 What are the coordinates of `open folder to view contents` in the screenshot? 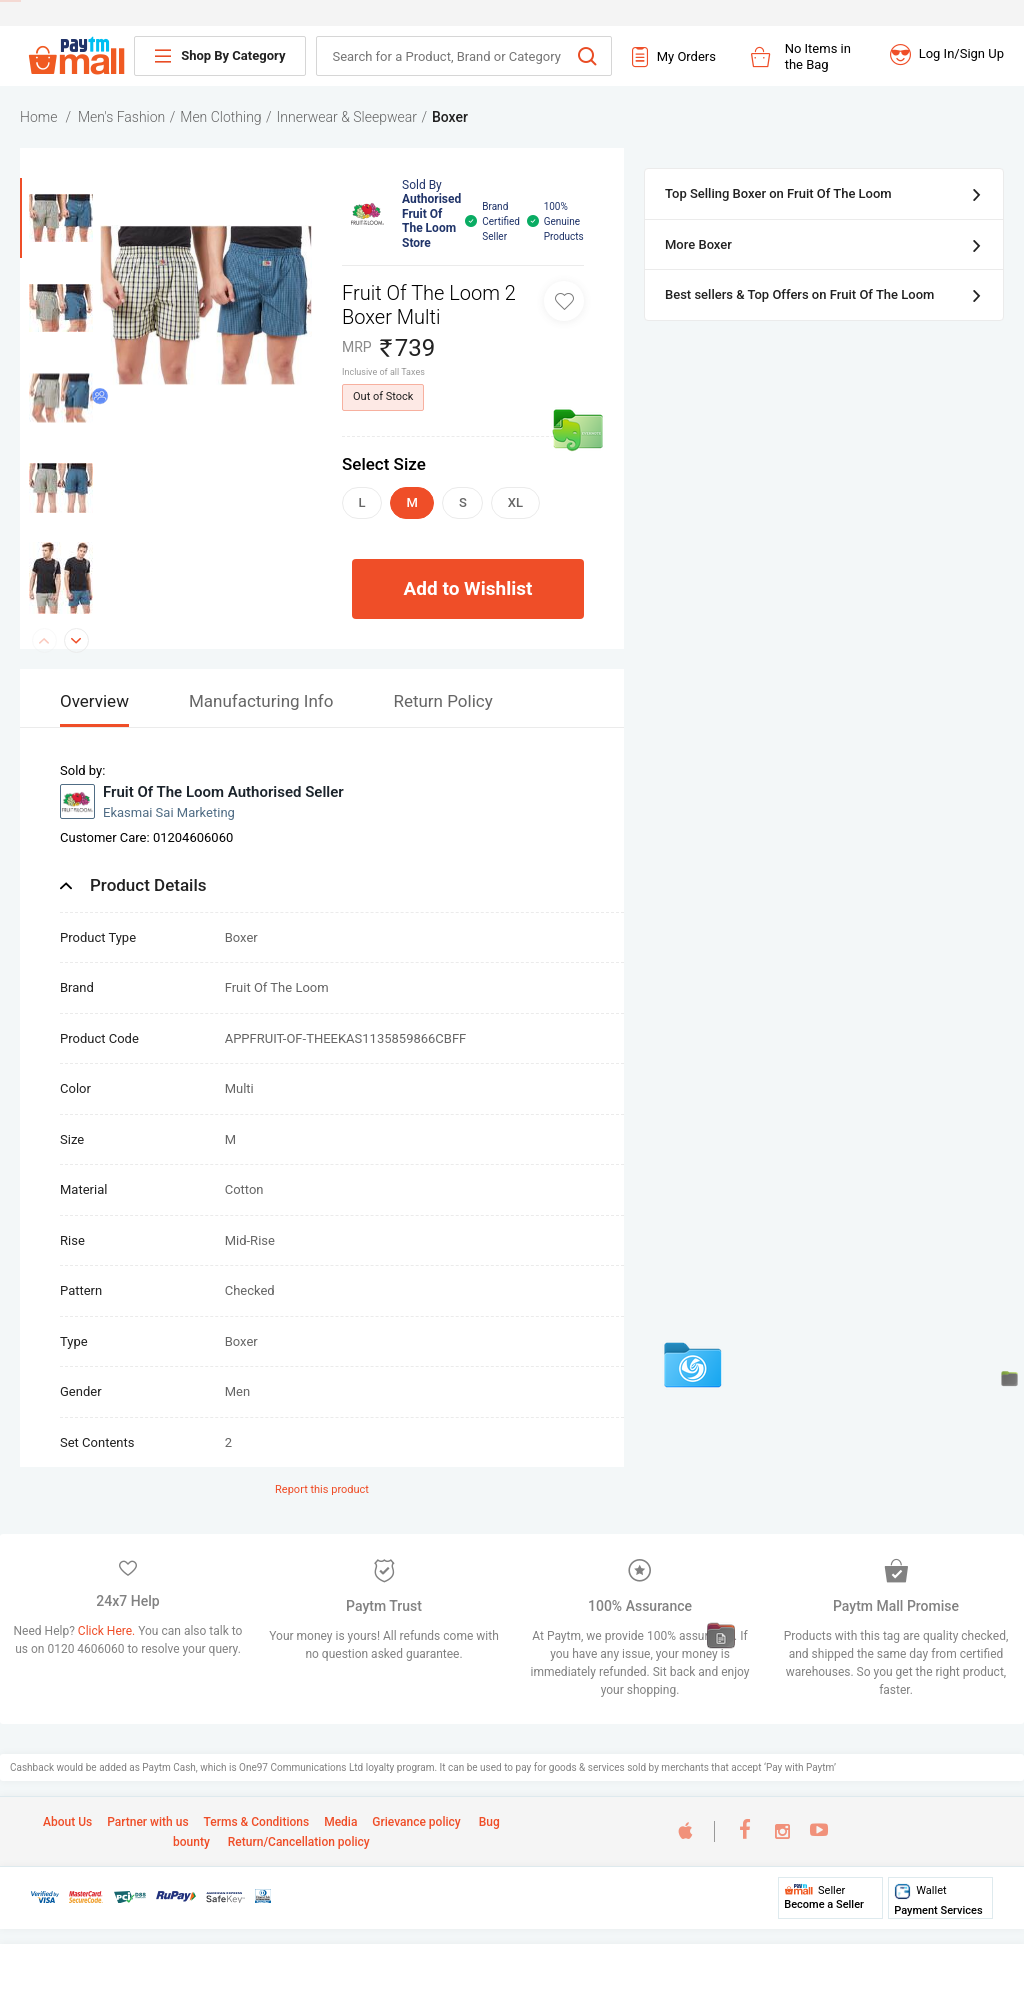 It's located at (1009, 1378).